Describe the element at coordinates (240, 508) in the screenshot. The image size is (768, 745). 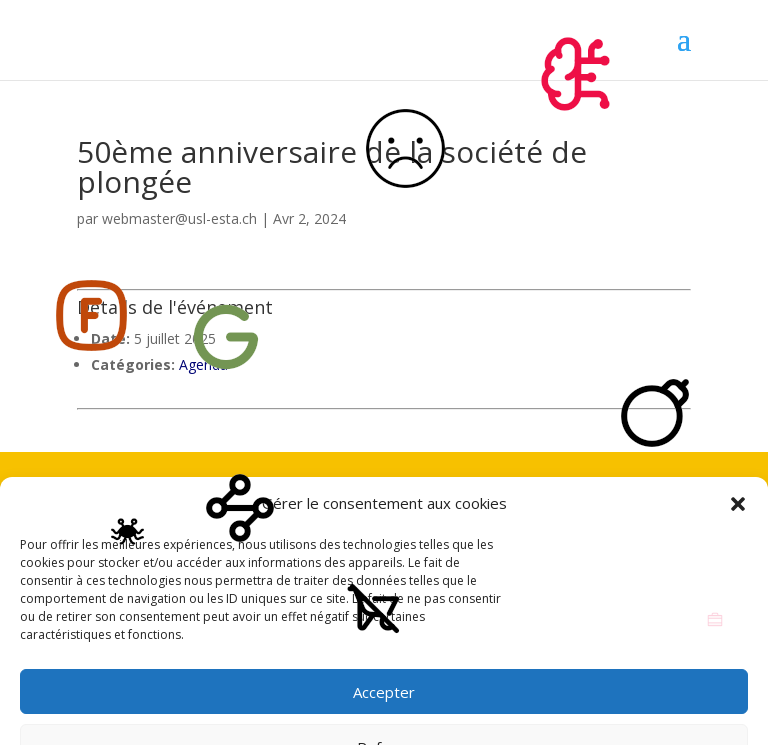
I see `view route waypoints or path nodes` at that location.